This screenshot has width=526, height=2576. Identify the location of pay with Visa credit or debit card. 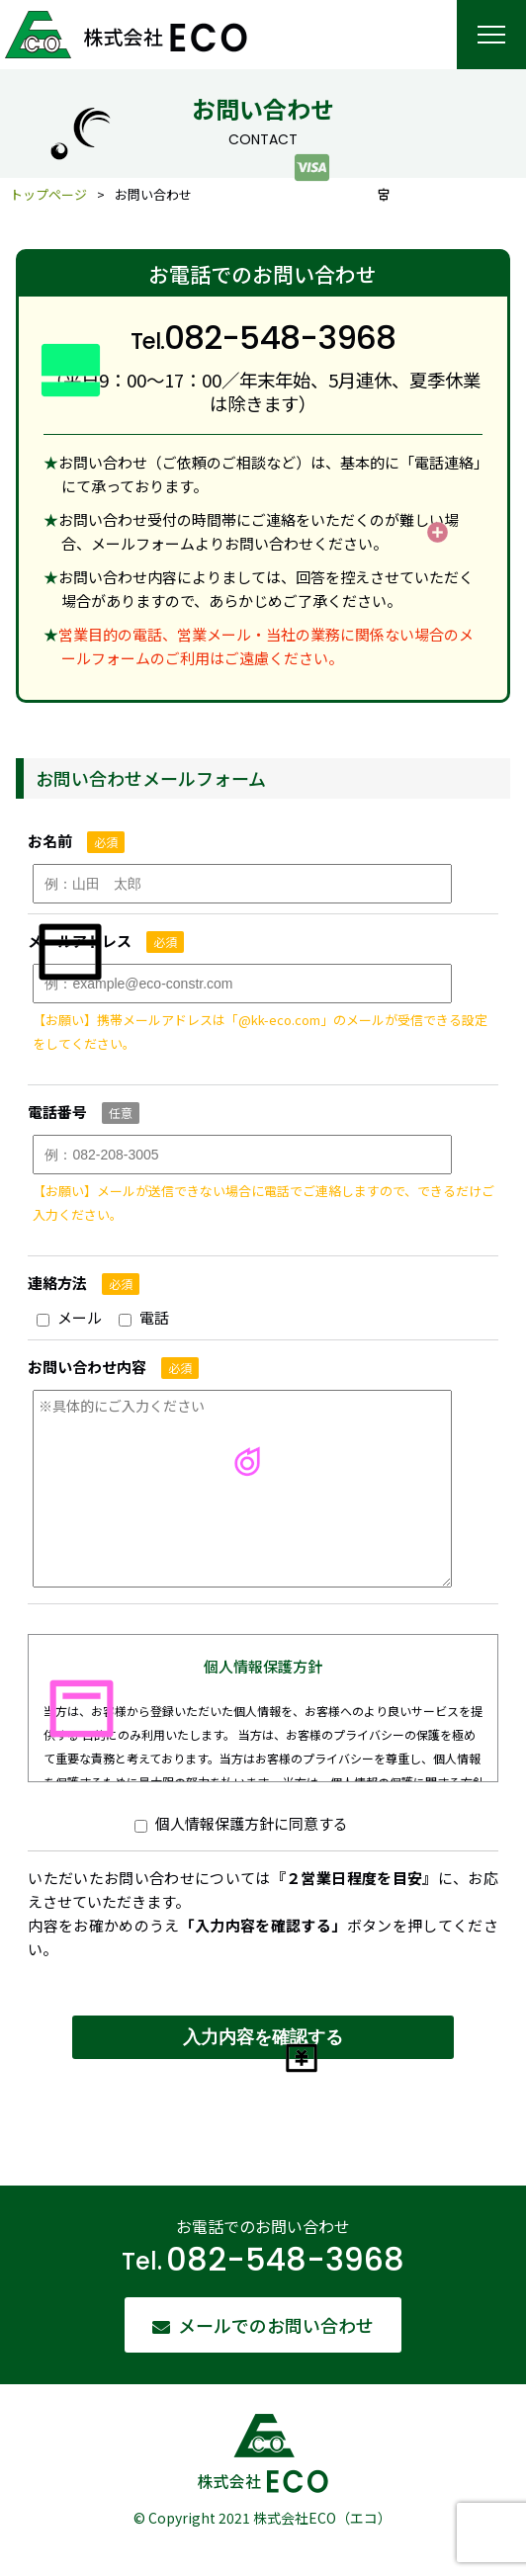
(311, 167).